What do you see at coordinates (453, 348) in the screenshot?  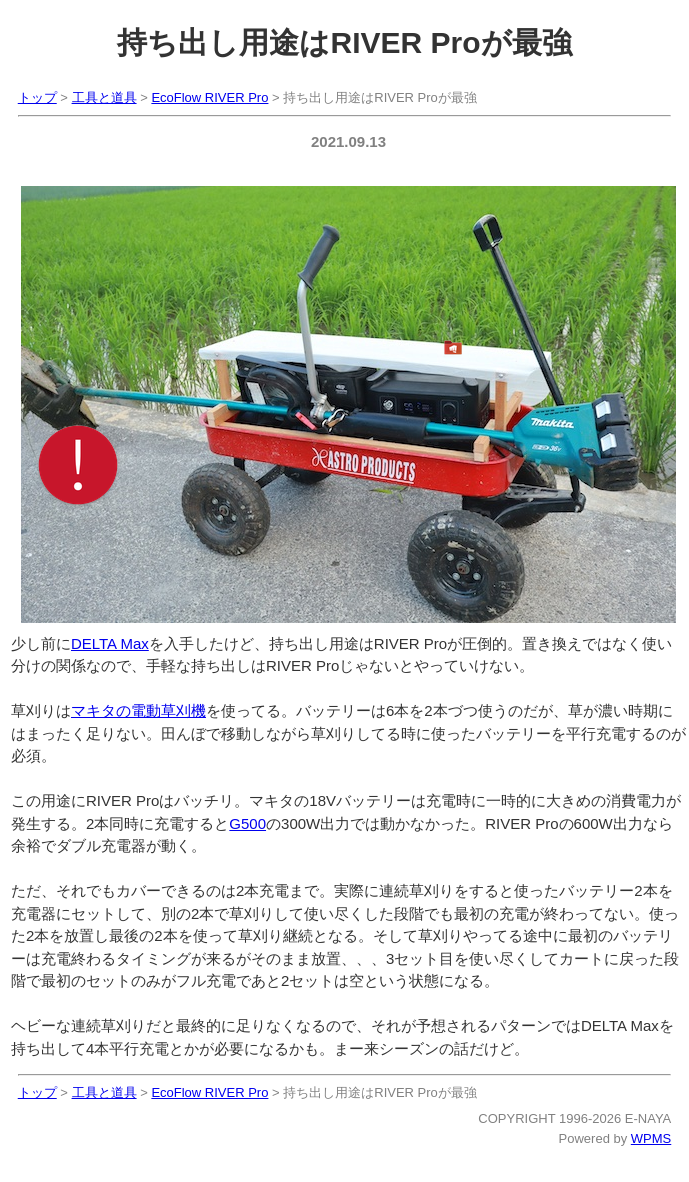 I see `open riot games folder` at bounding box center [453, 348].